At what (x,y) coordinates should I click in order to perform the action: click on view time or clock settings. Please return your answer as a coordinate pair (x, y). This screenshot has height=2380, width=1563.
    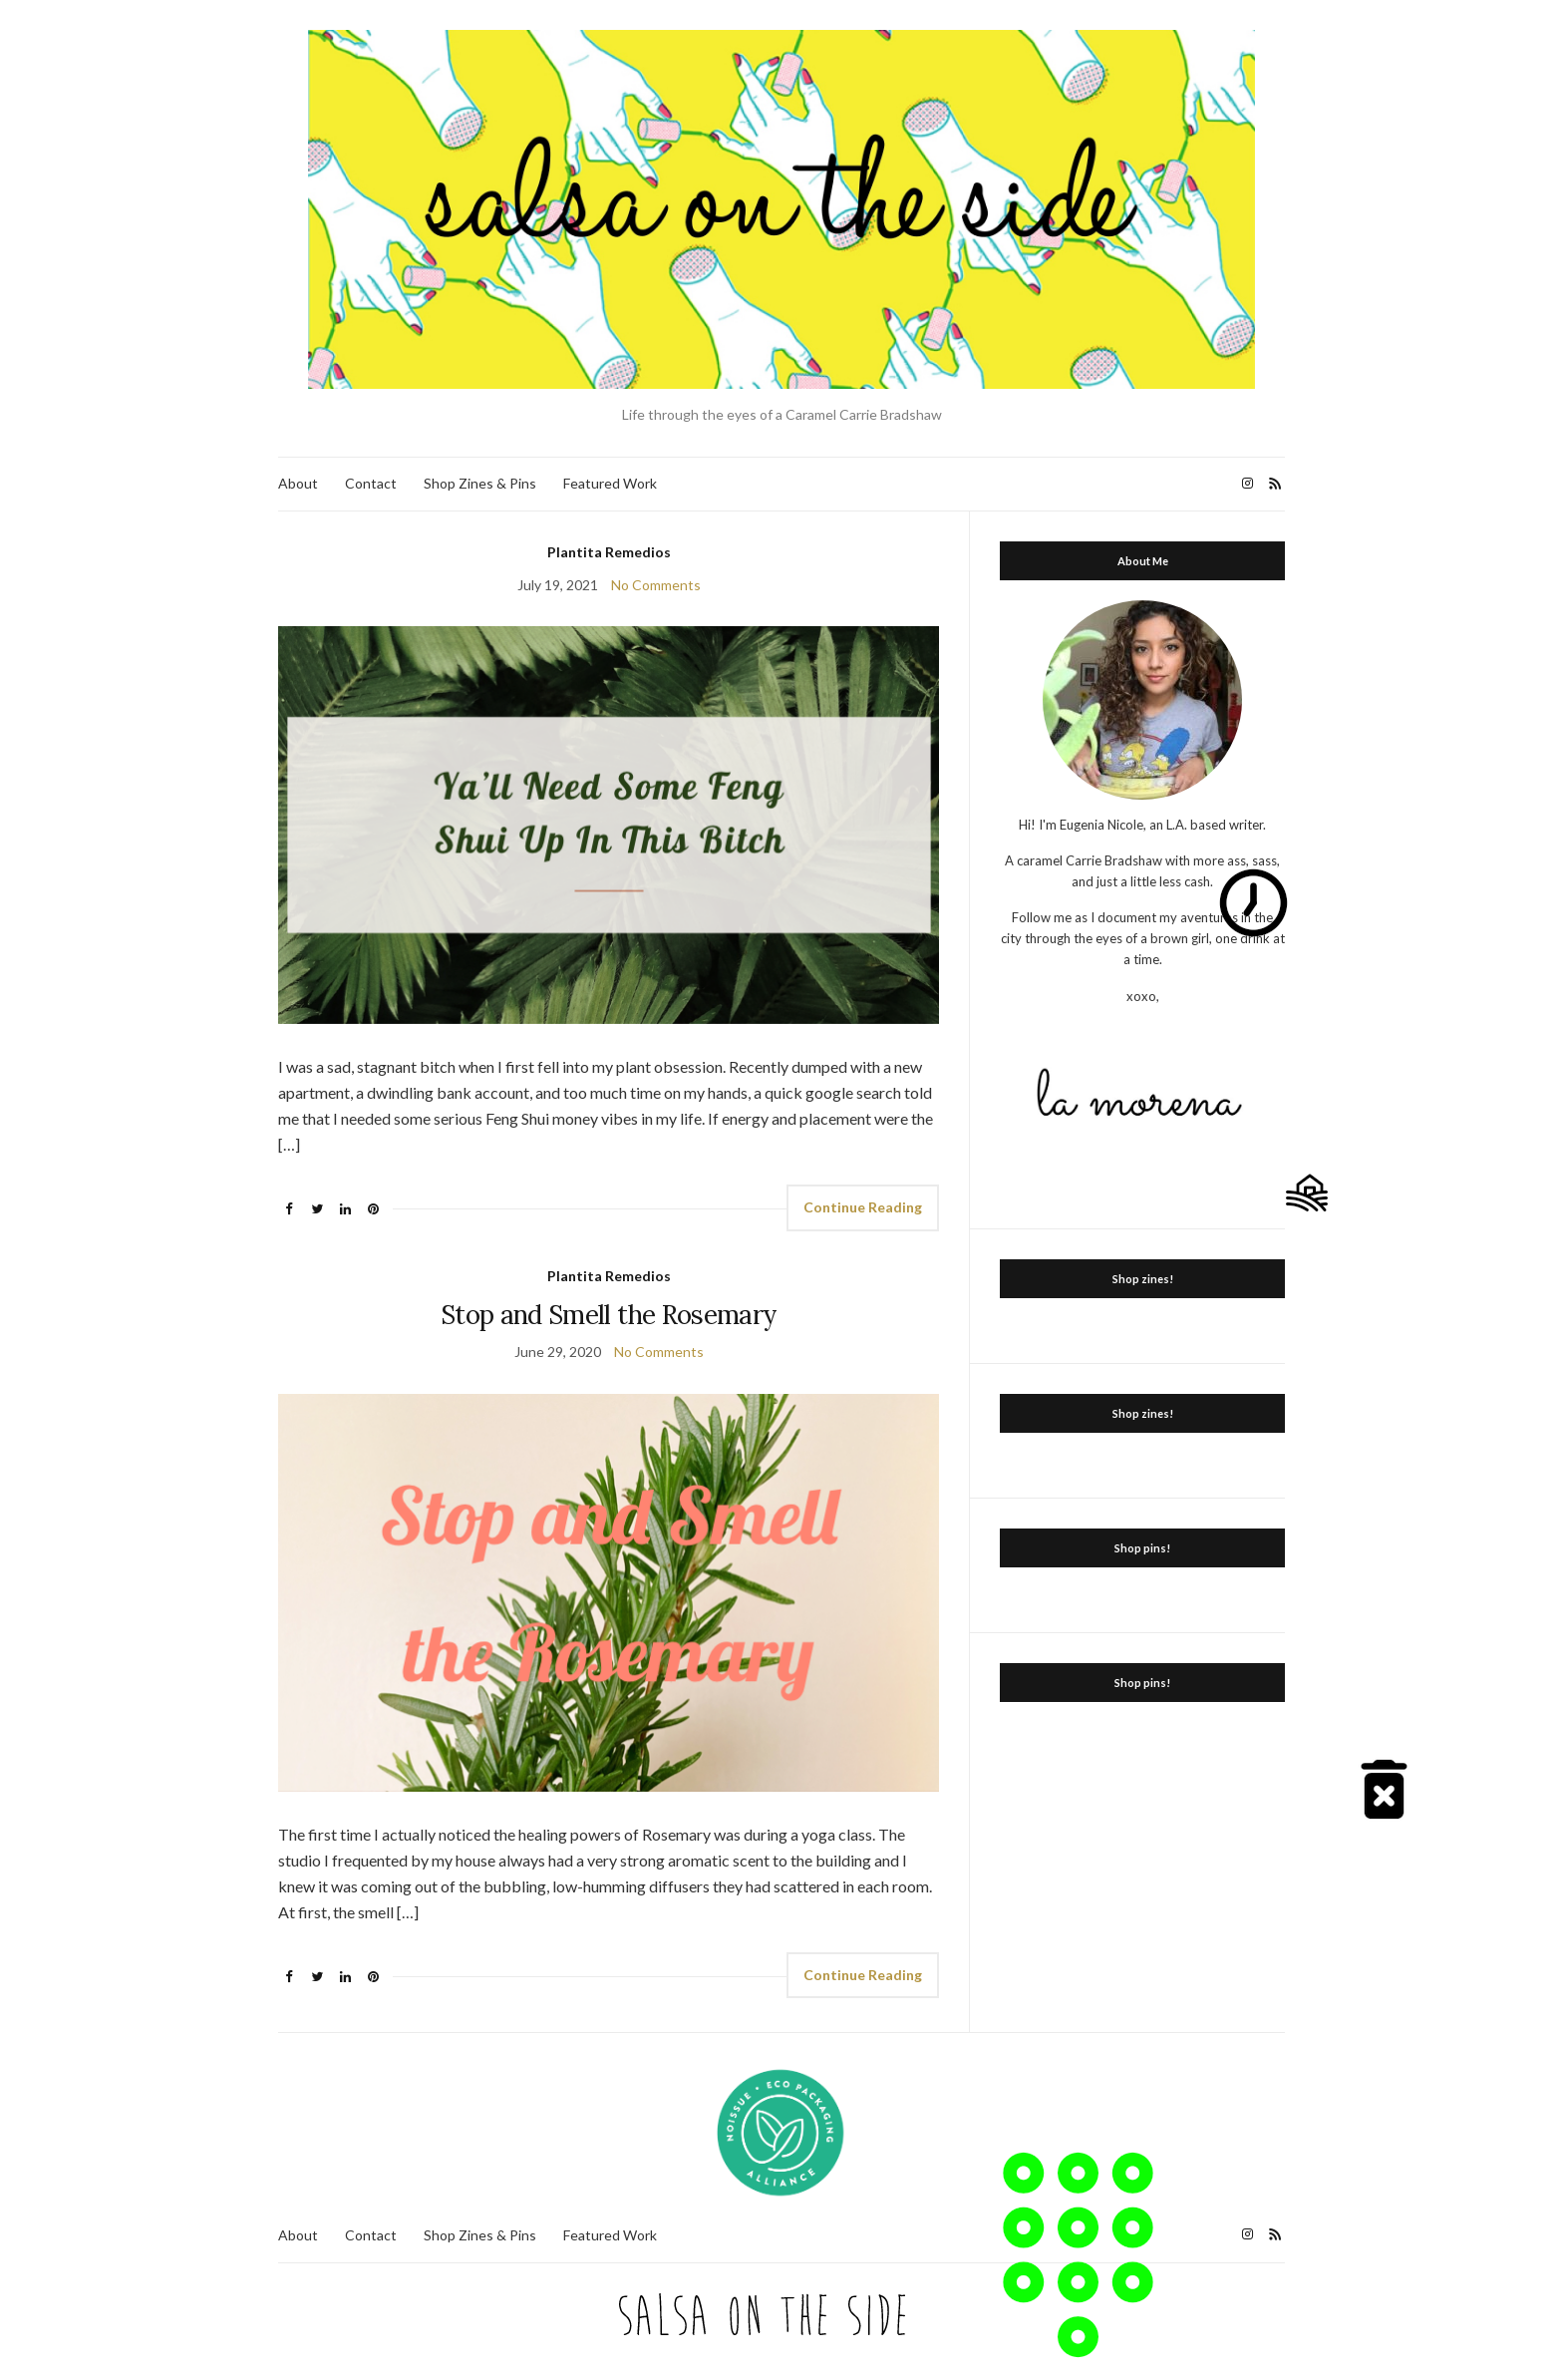
    Looking at the image, I should click on (1253, 902).